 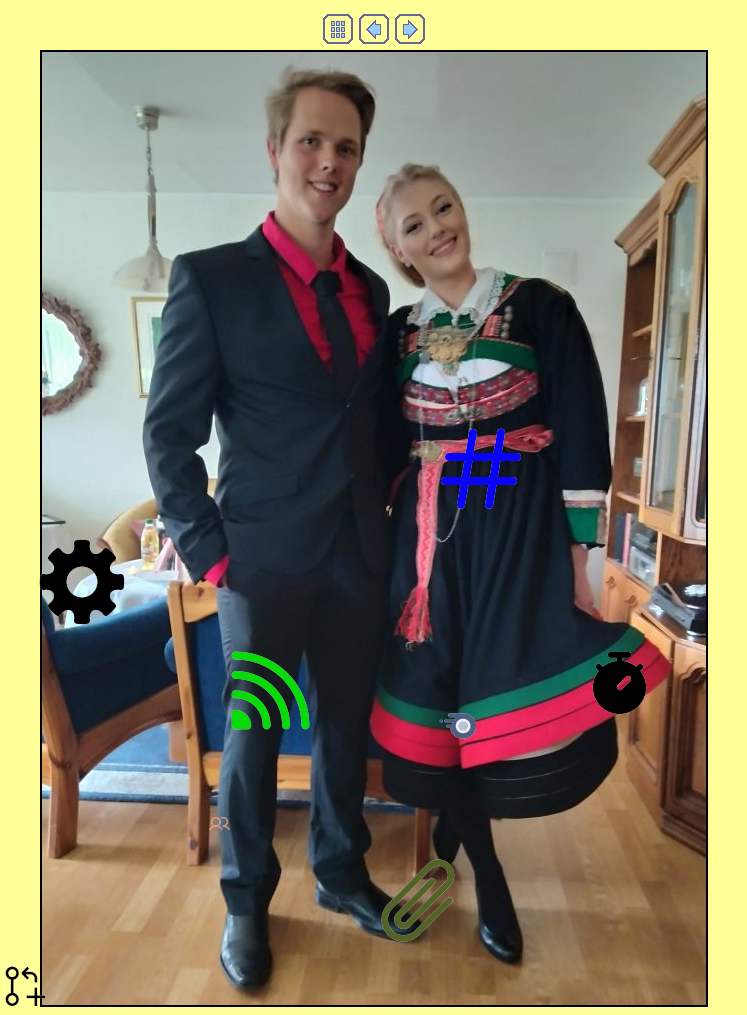 What do you see at coordinates (619, 684) in the screenshot?
I see `start a timer or countdown` at bounding box center [619, 684].